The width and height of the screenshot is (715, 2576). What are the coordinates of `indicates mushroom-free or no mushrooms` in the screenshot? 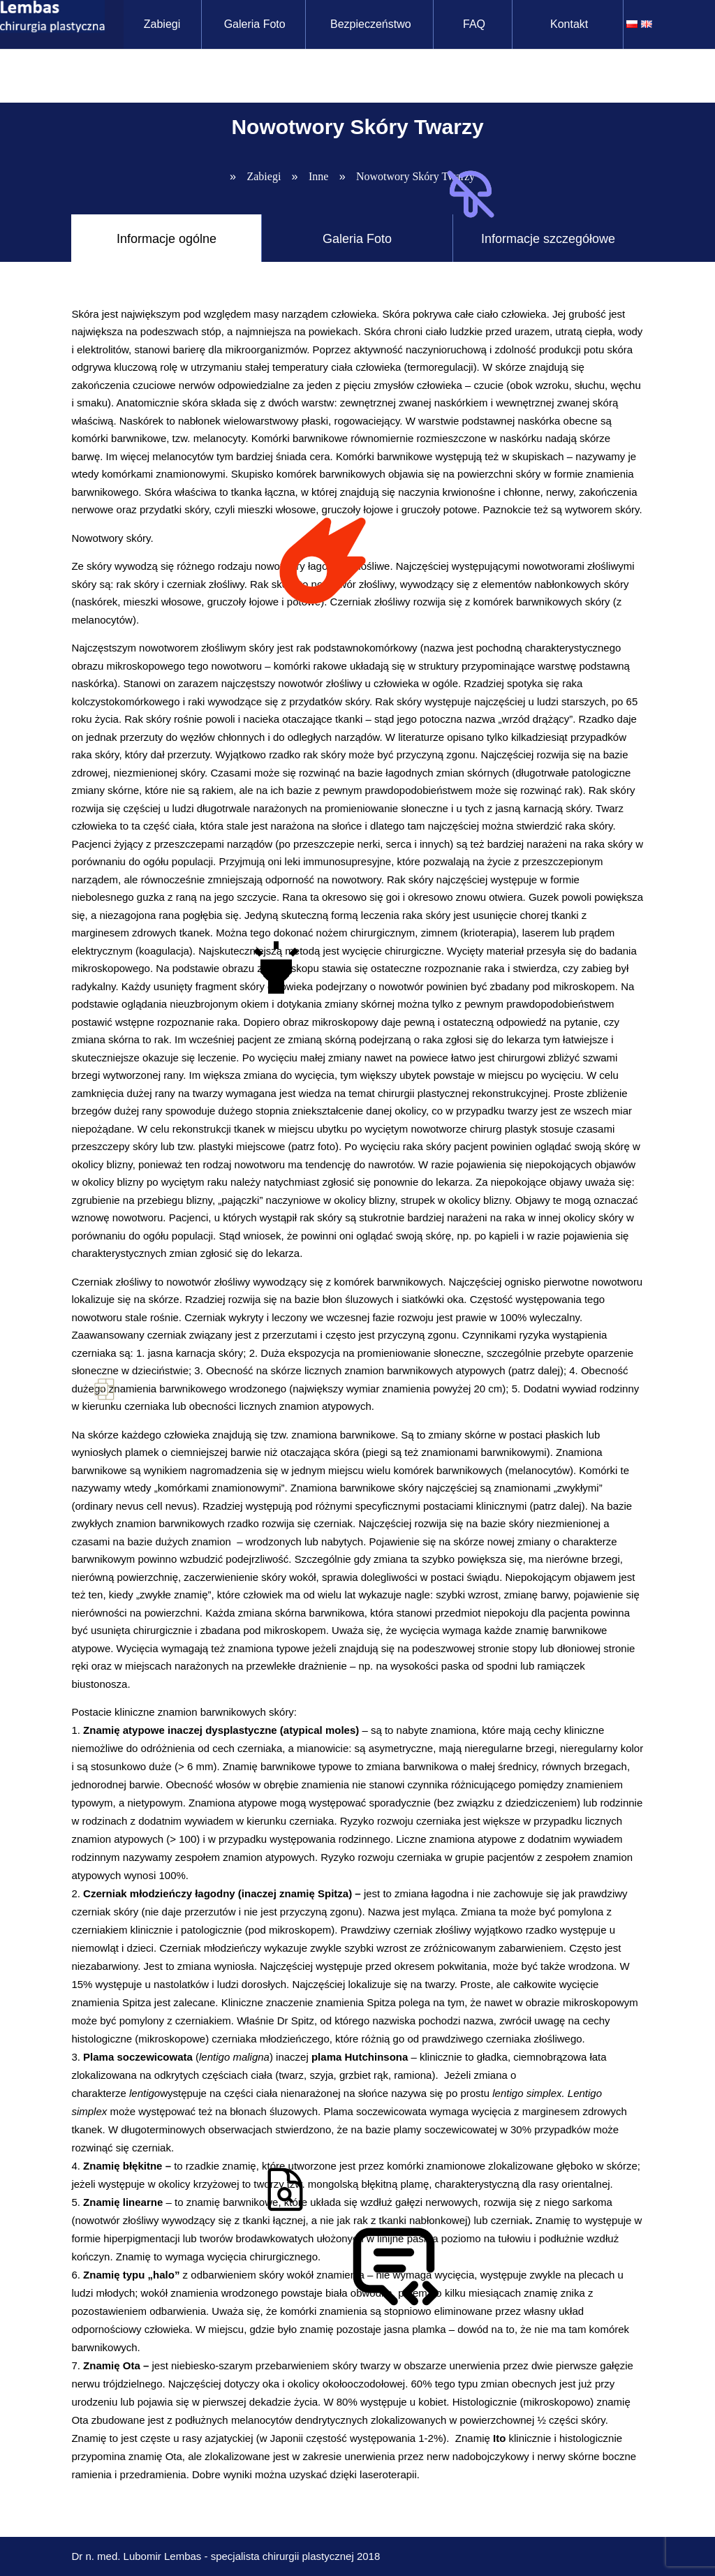 It's located at (471, 194).